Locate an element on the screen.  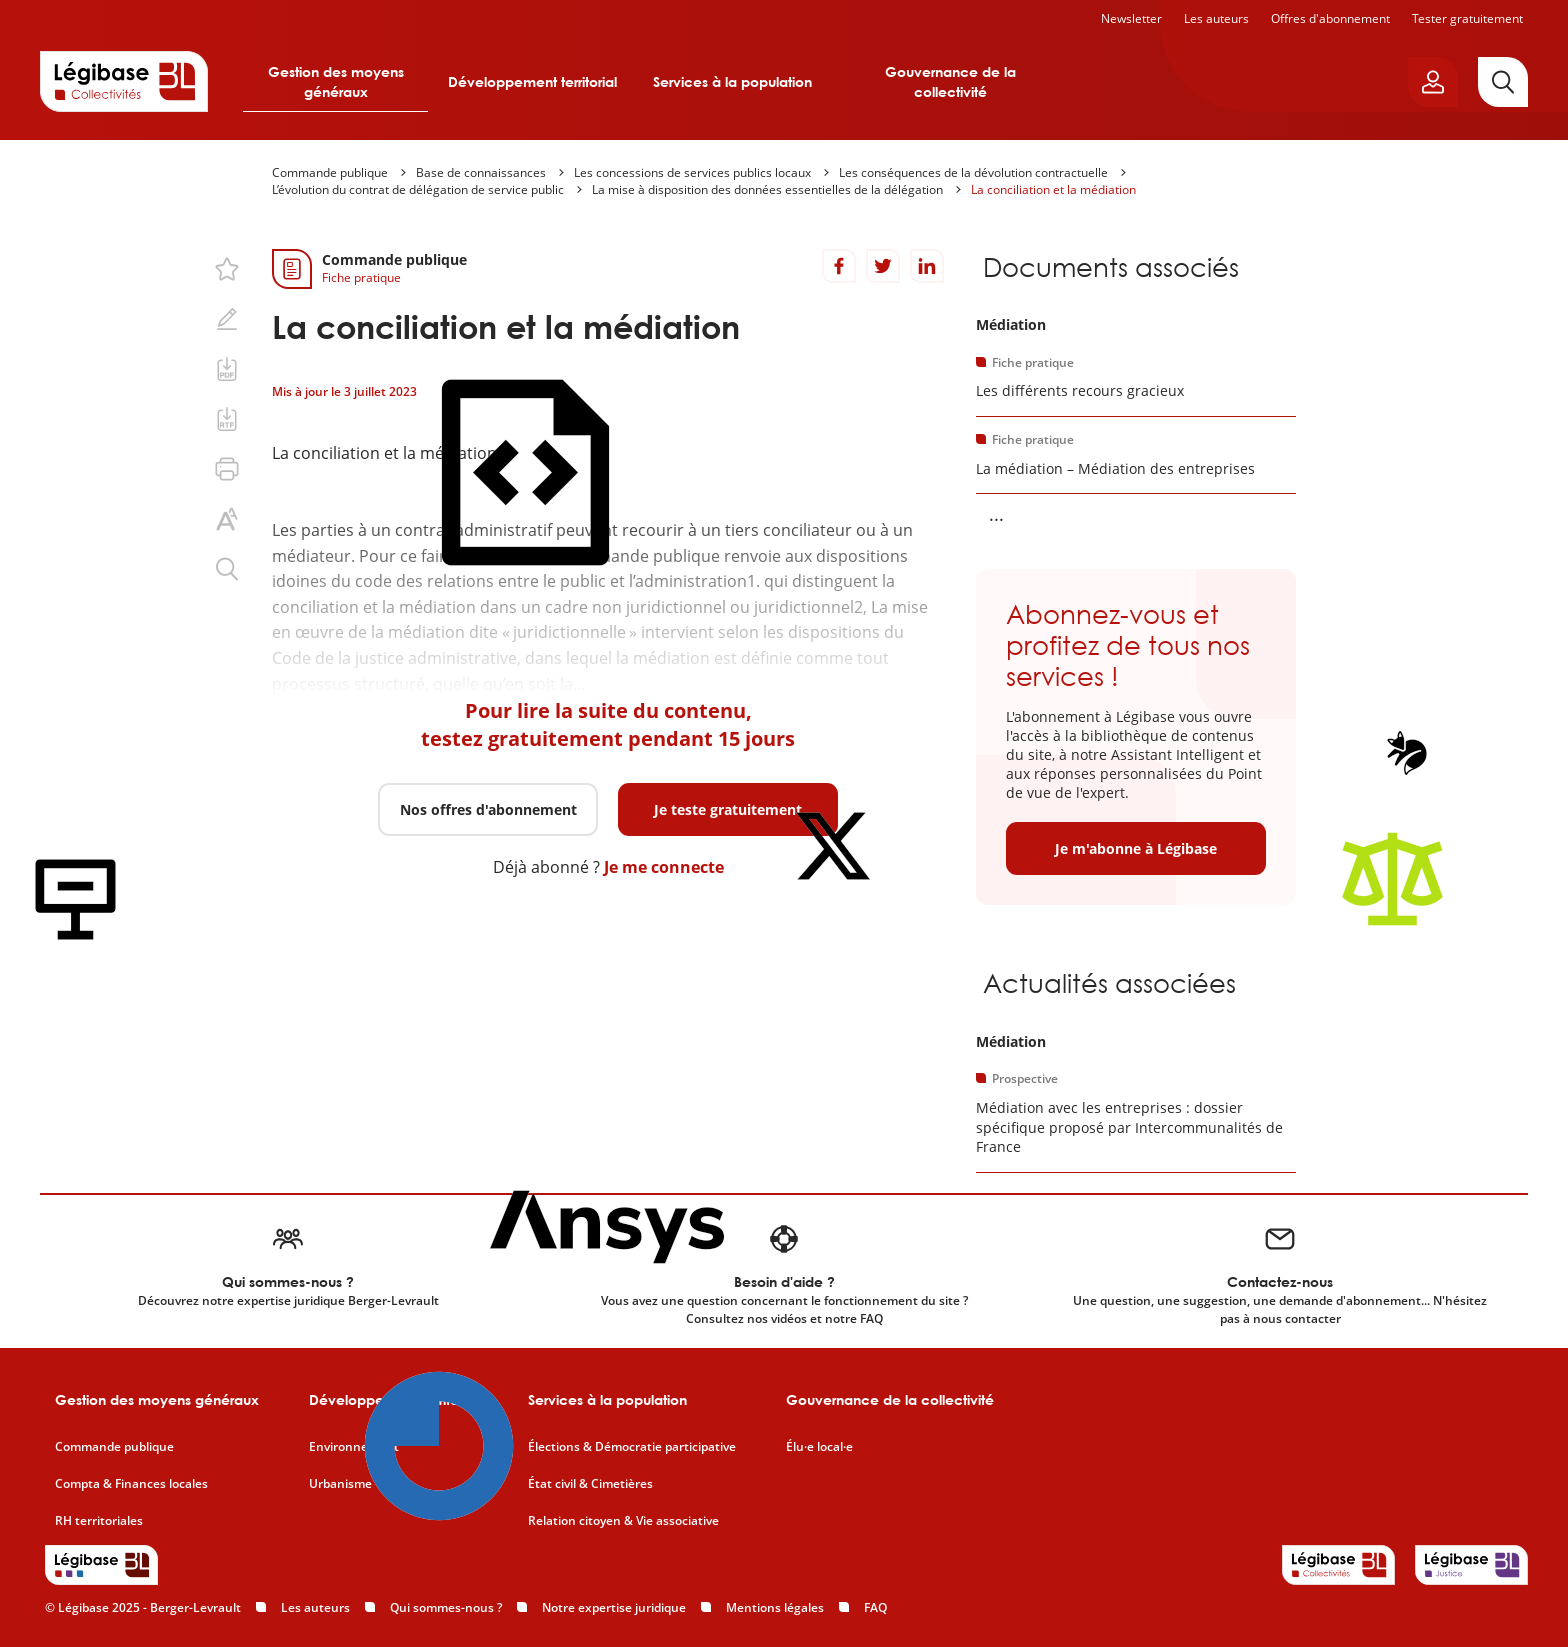
indicates loading or processing in progress is located at coordinates (439, 1446).